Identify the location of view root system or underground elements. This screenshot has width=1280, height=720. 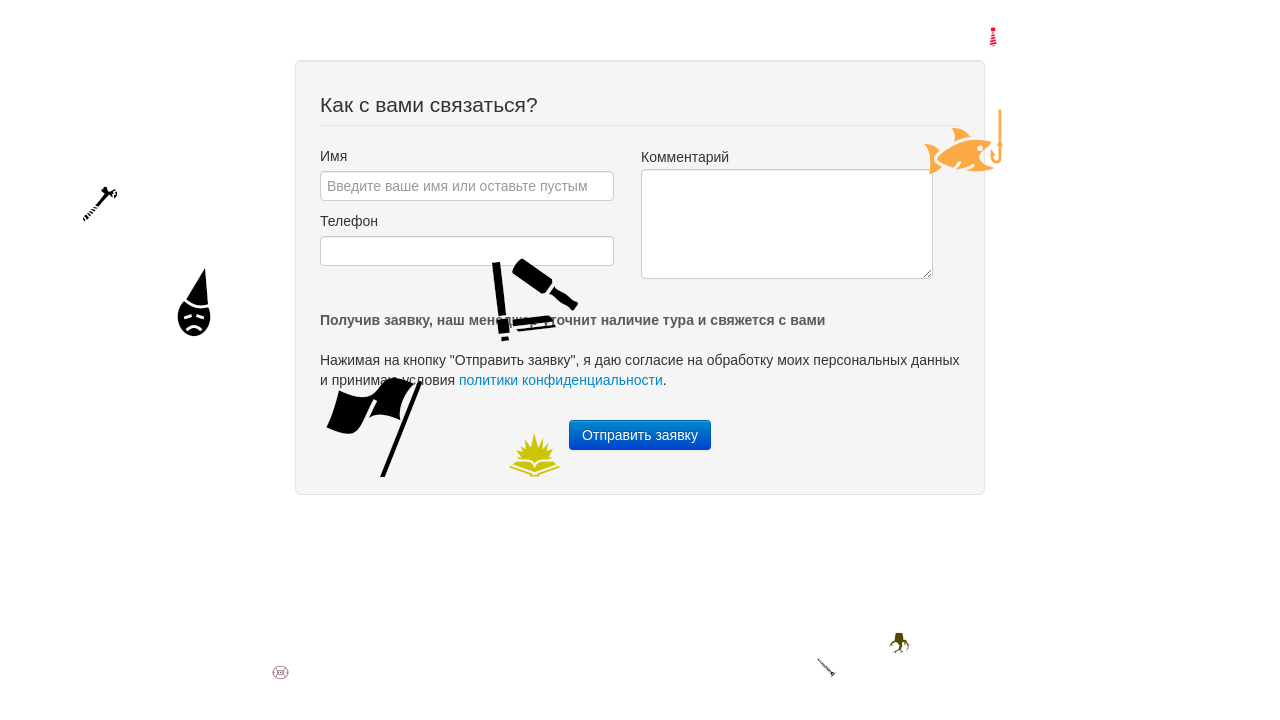
(899, 643).